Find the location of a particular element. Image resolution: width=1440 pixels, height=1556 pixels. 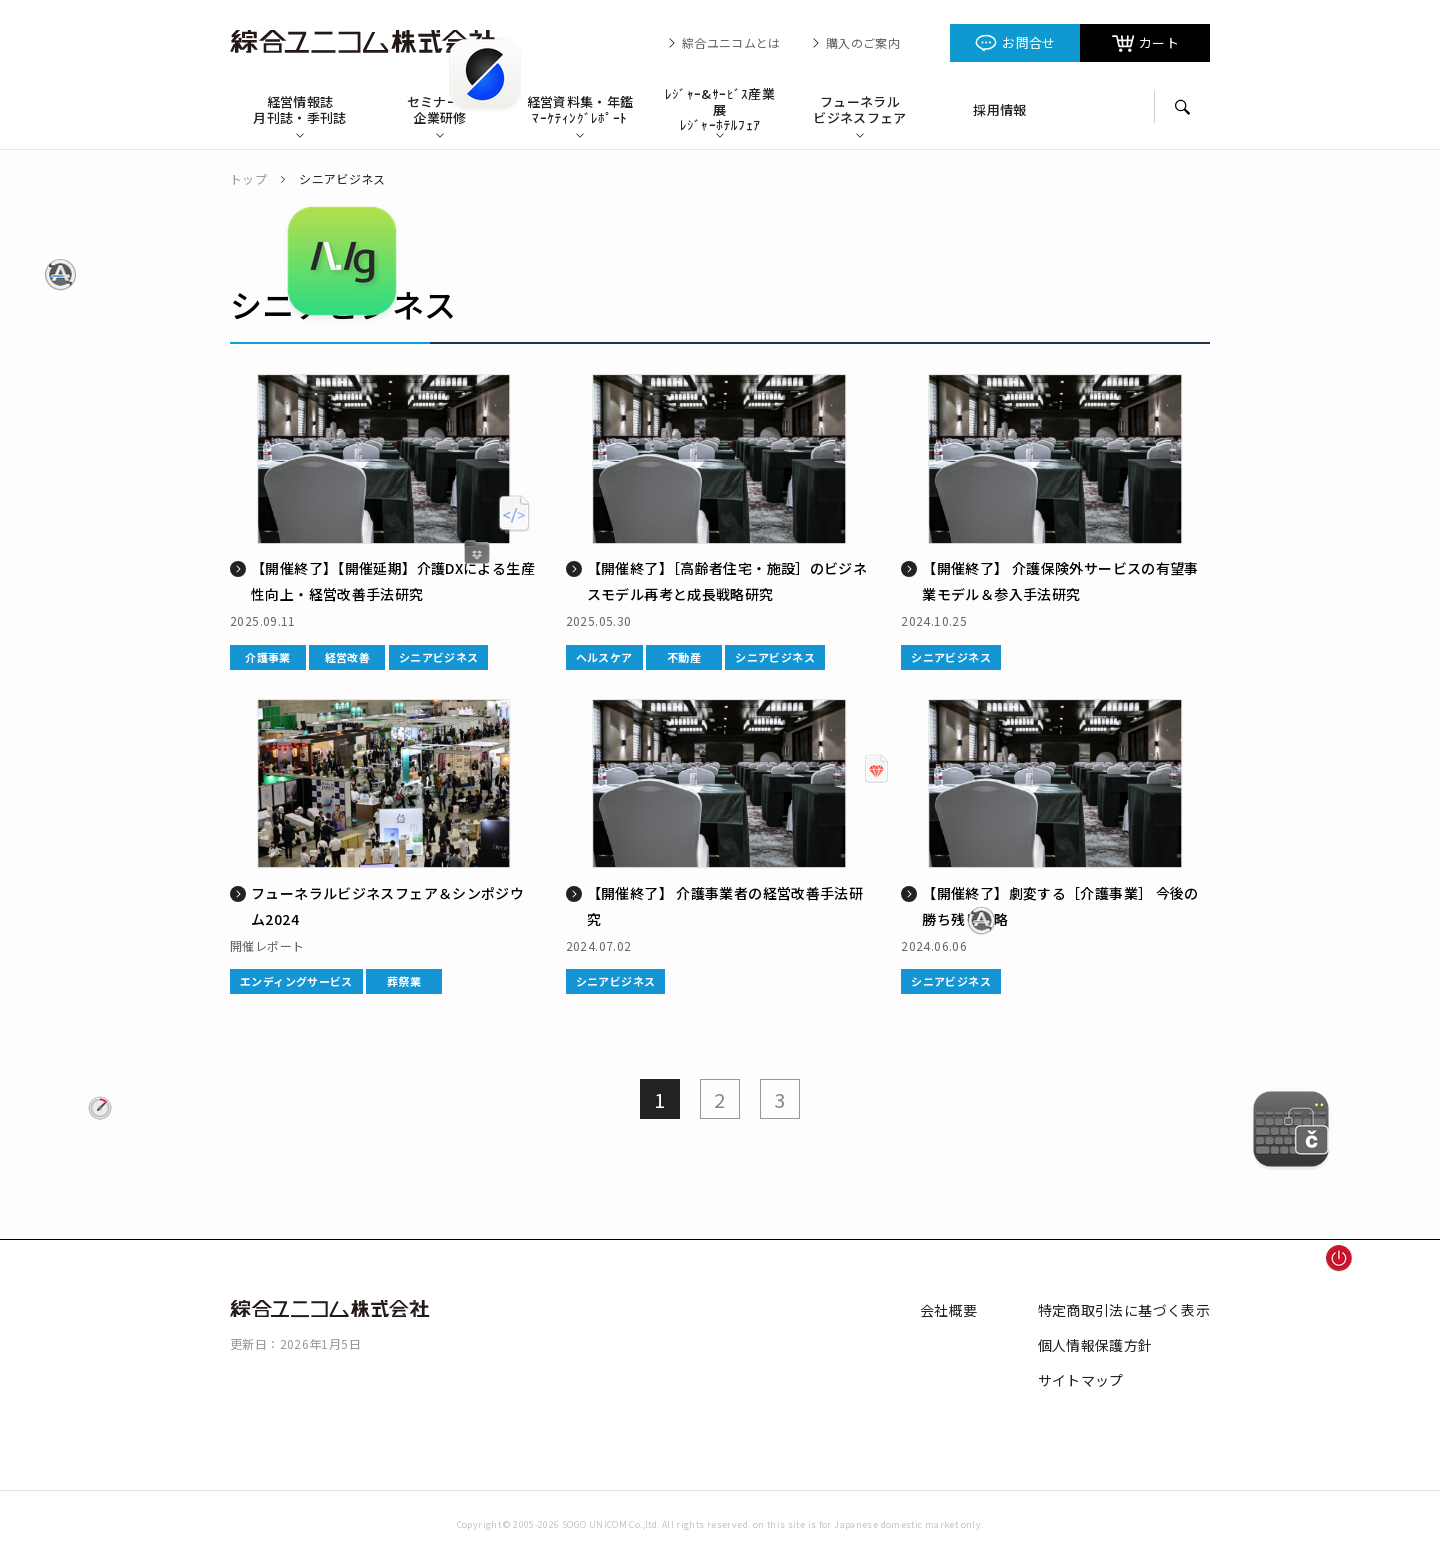

open dropbox synced folder is located at coordinates (477, 552).